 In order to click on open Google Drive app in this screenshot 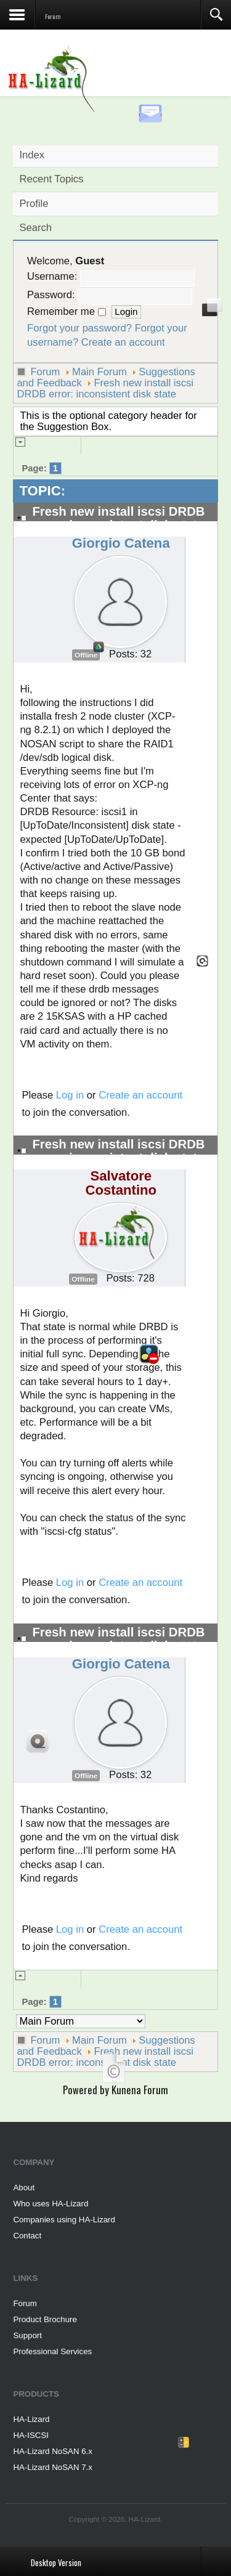, I will do `click(99, 647)`.